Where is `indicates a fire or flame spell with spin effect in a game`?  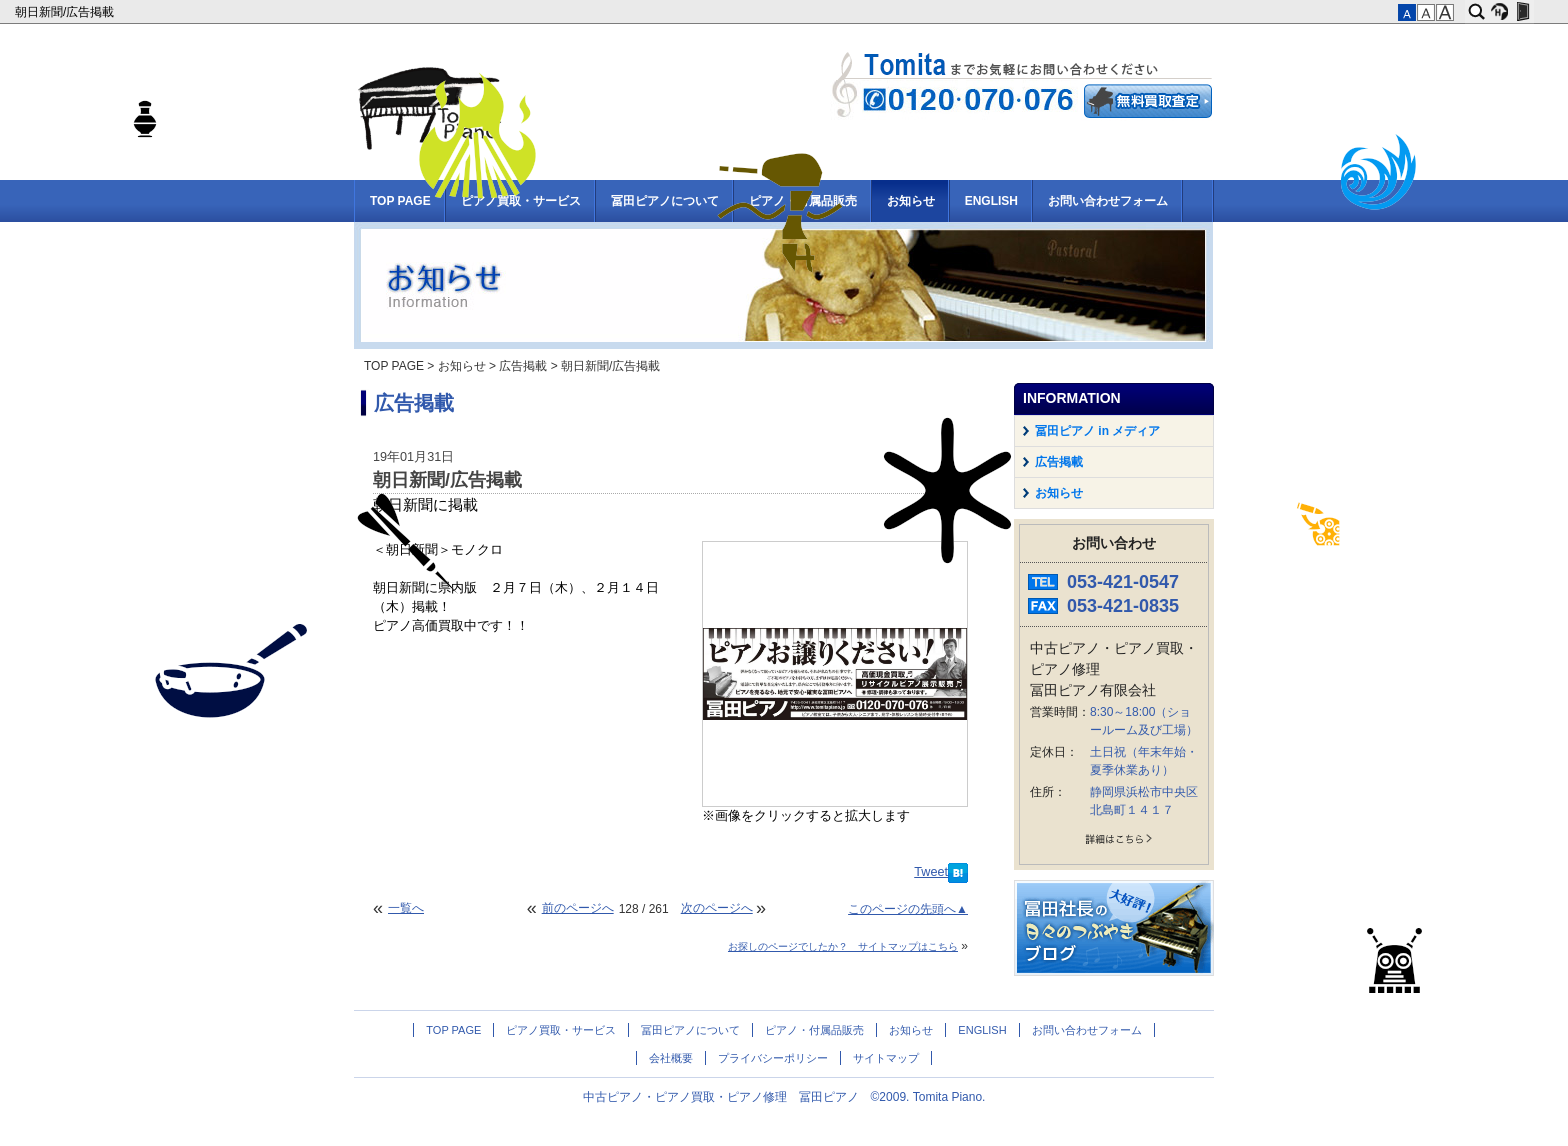
indicates a fire or flame spell with spin effect in a game is located at coordinates (1378, 171).